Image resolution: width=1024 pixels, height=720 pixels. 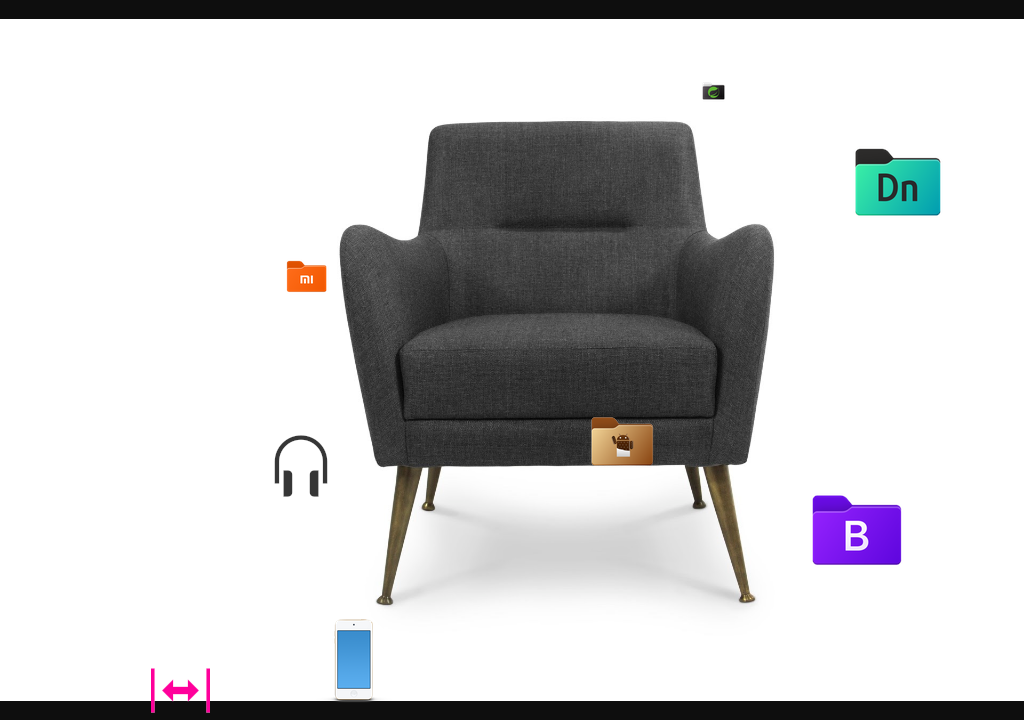 What do you see at coordinates (622, 443) in the screenshot?
I see `folder containing android ice cream sandwich system files` at bounding box center [622, 443].